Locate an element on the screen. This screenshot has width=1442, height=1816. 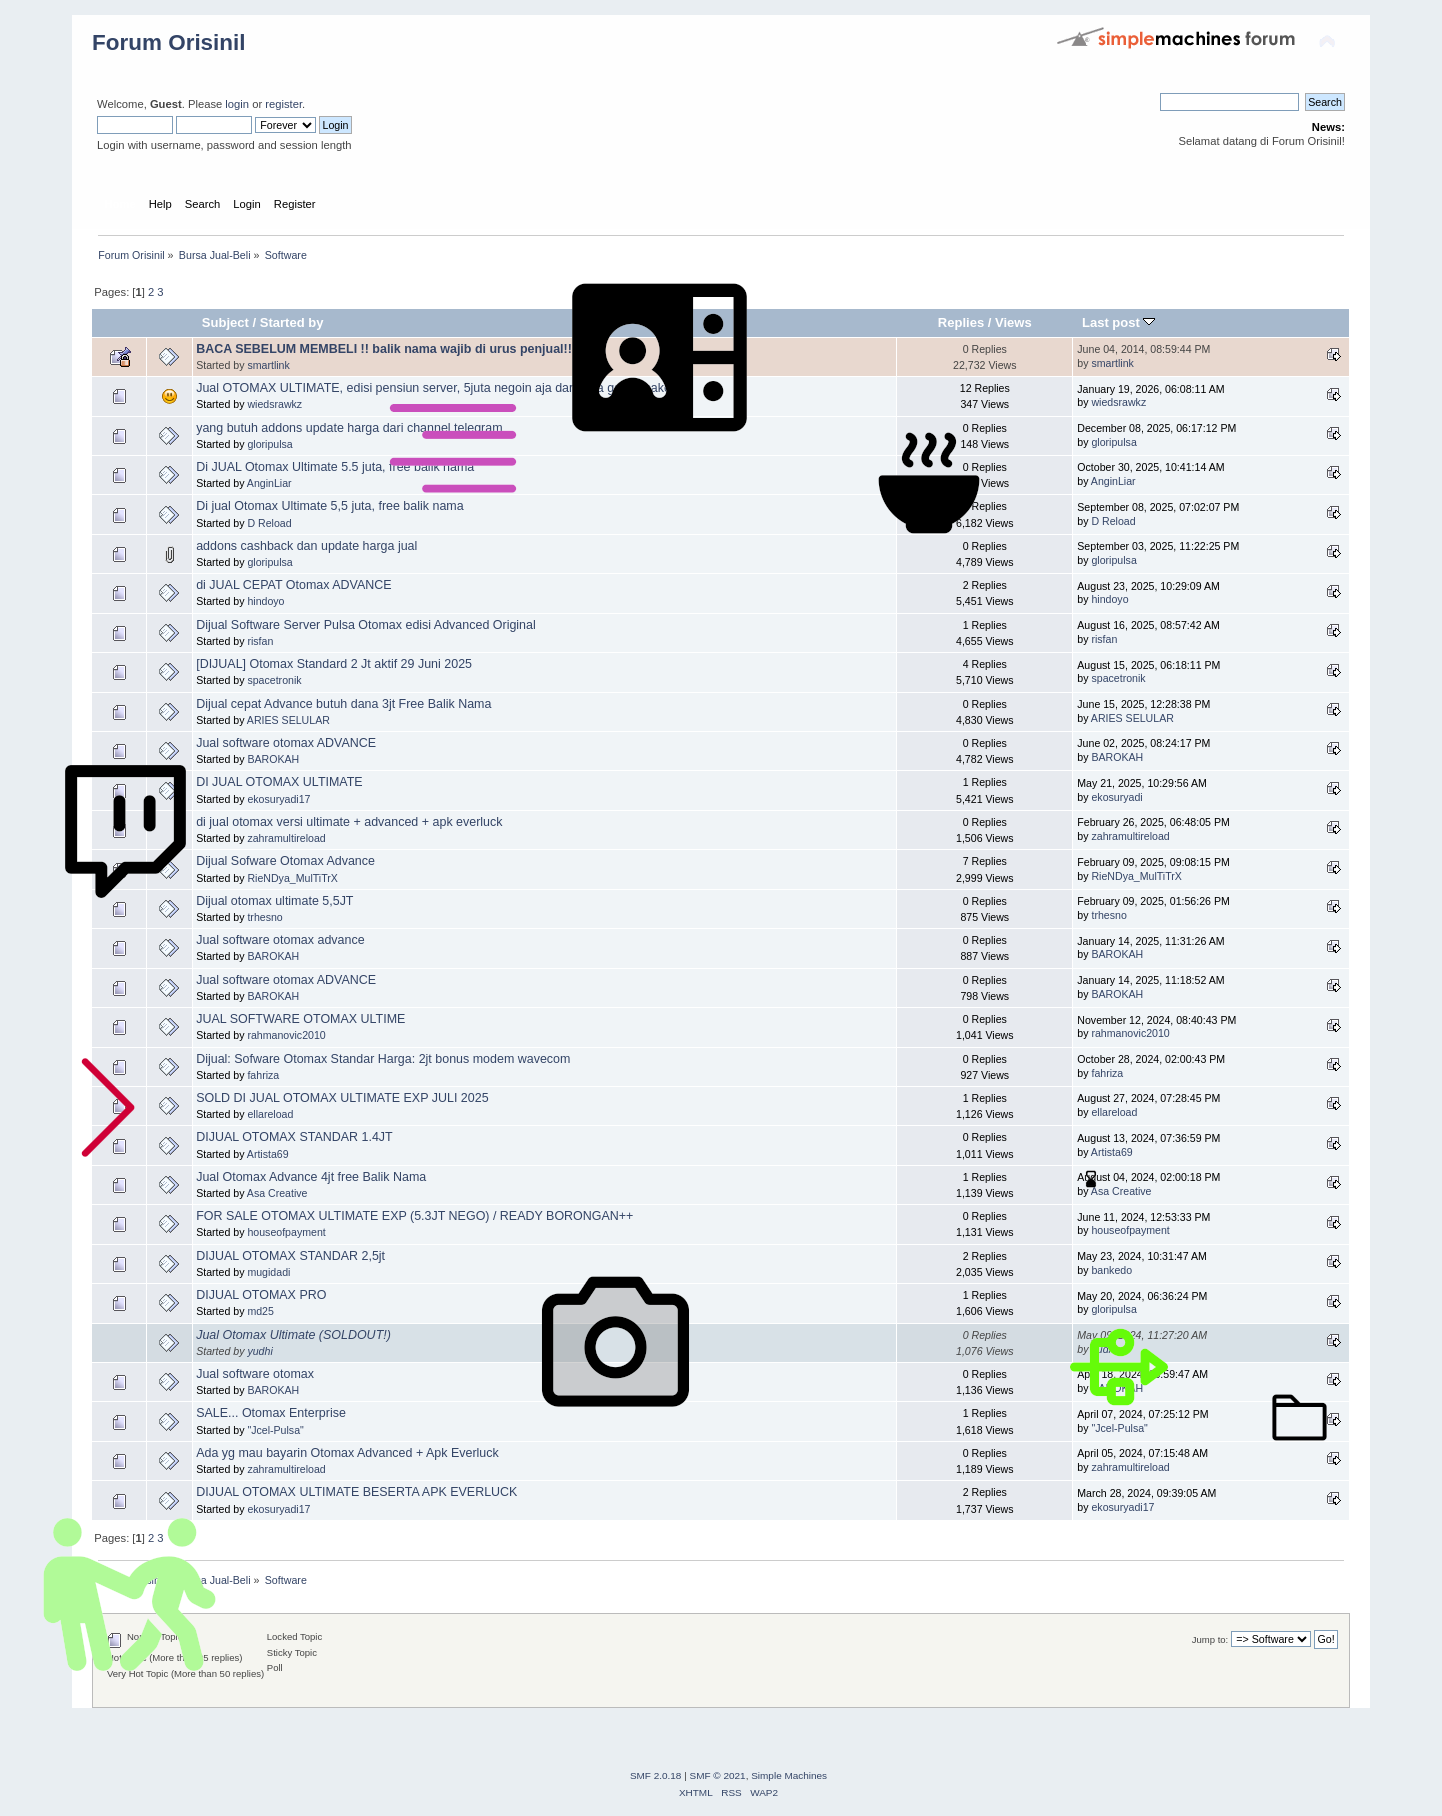
view hot food or soup options is located at coordinates (929, 483).